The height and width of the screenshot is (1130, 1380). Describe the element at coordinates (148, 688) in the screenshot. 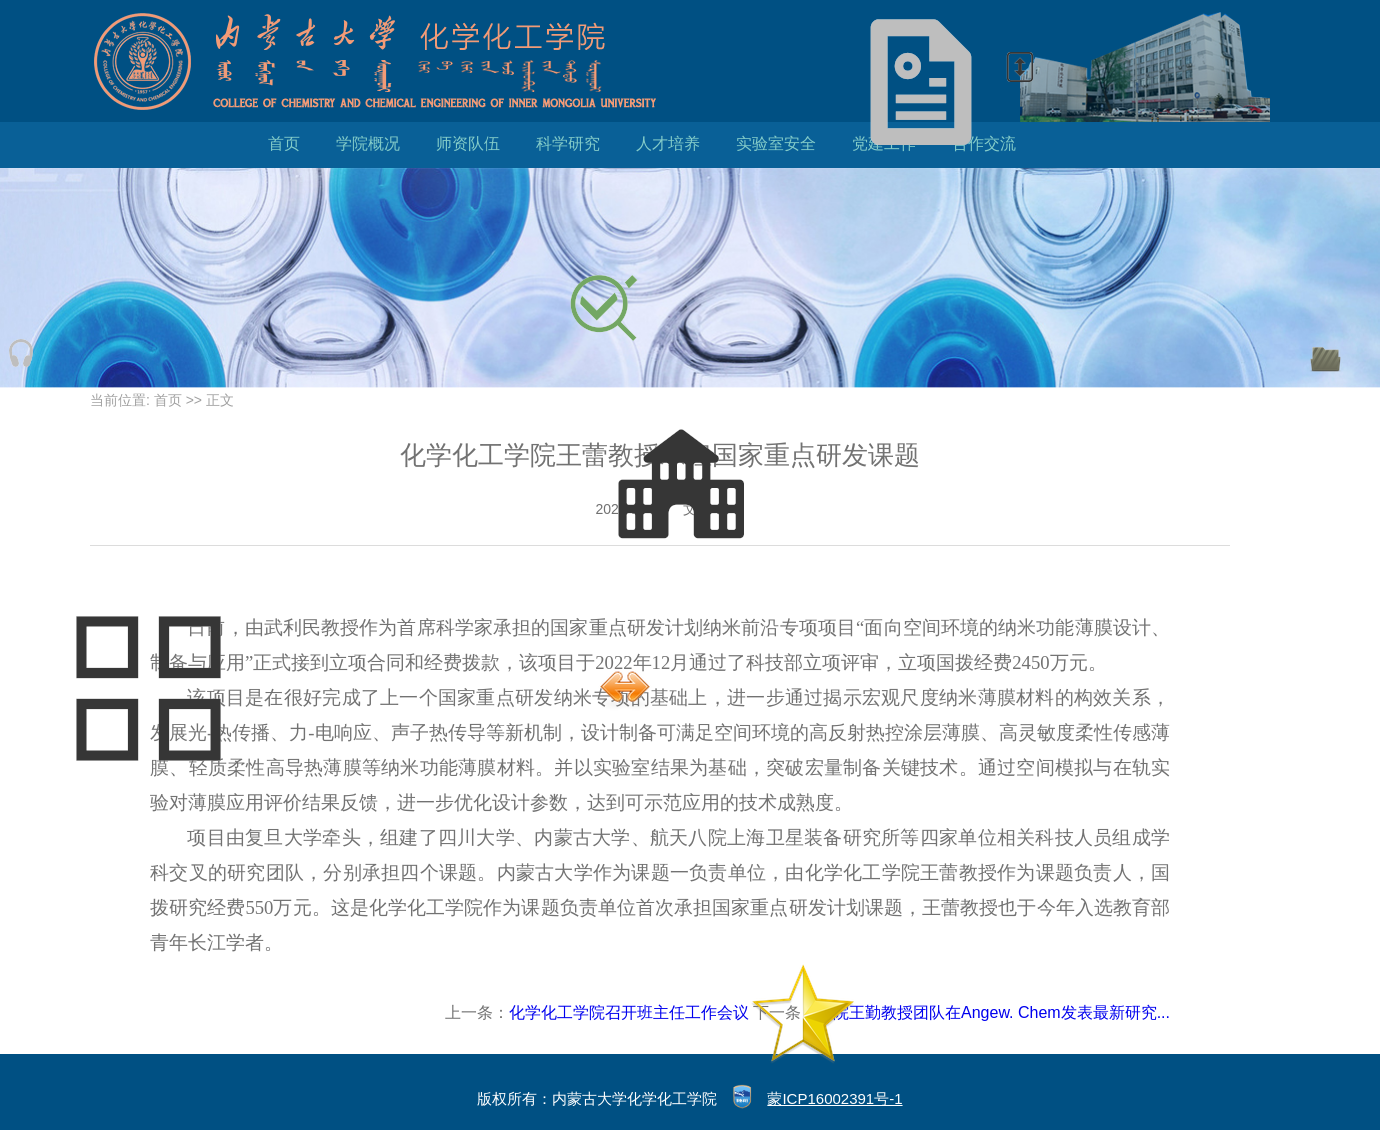

I see `access msn account settings` at that location.